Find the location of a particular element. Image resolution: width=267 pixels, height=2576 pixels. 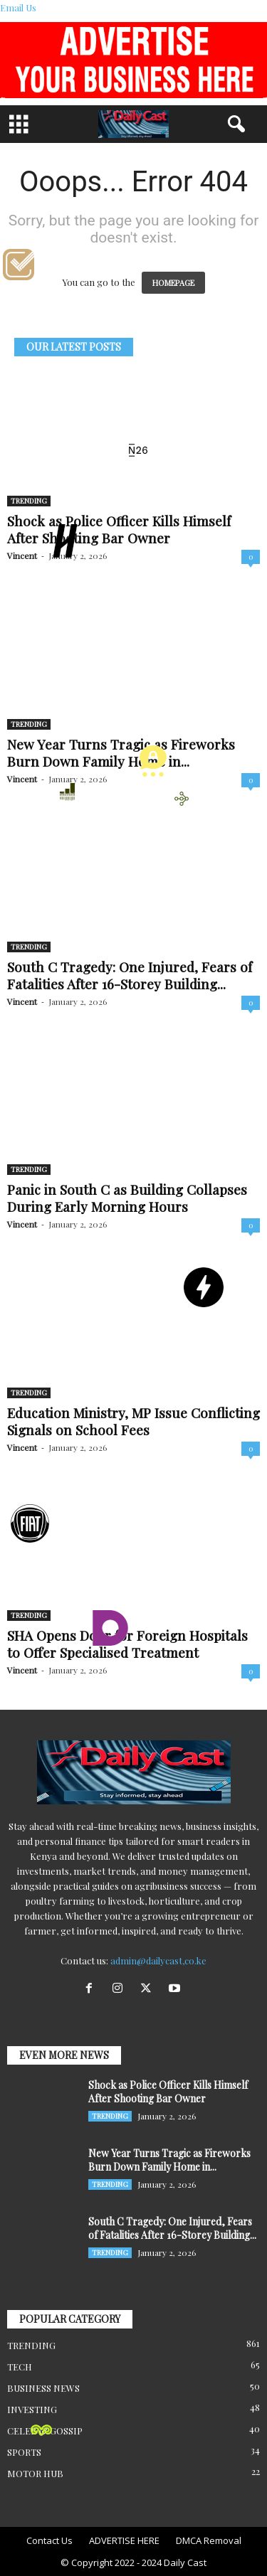

ray distributed computing framework logo is located at coordinates (182, 799).